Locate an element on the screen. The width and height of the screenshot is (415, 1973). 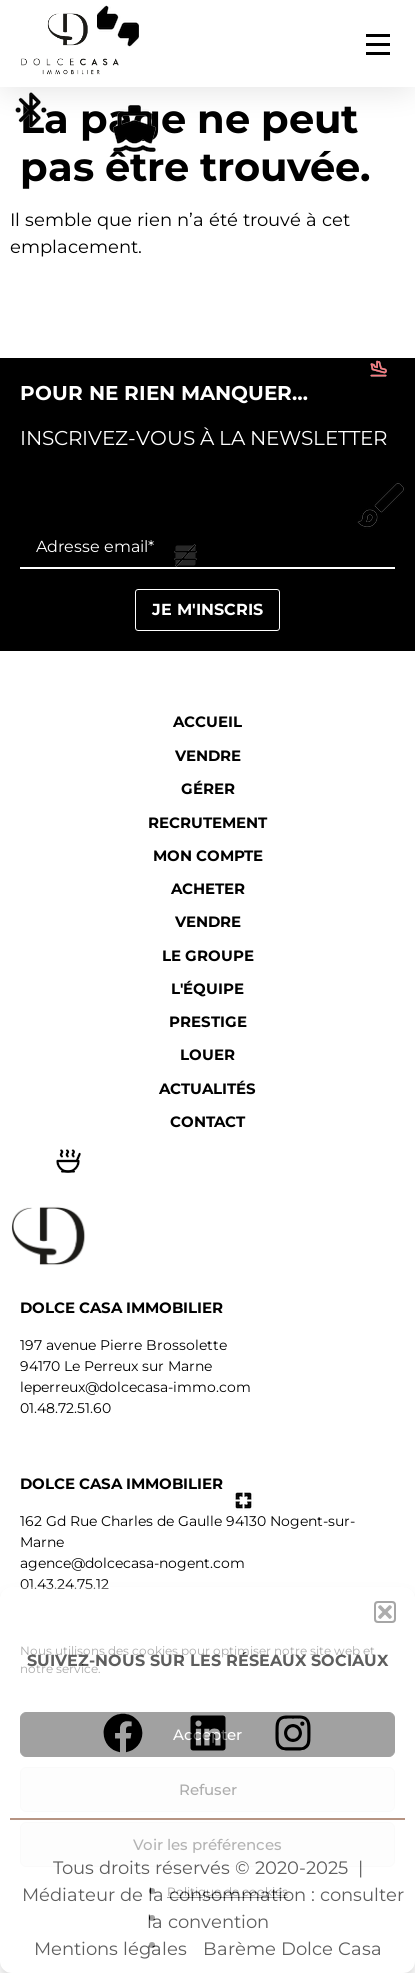
indicates values are not equal or matching is located at coordinates (185, 555).